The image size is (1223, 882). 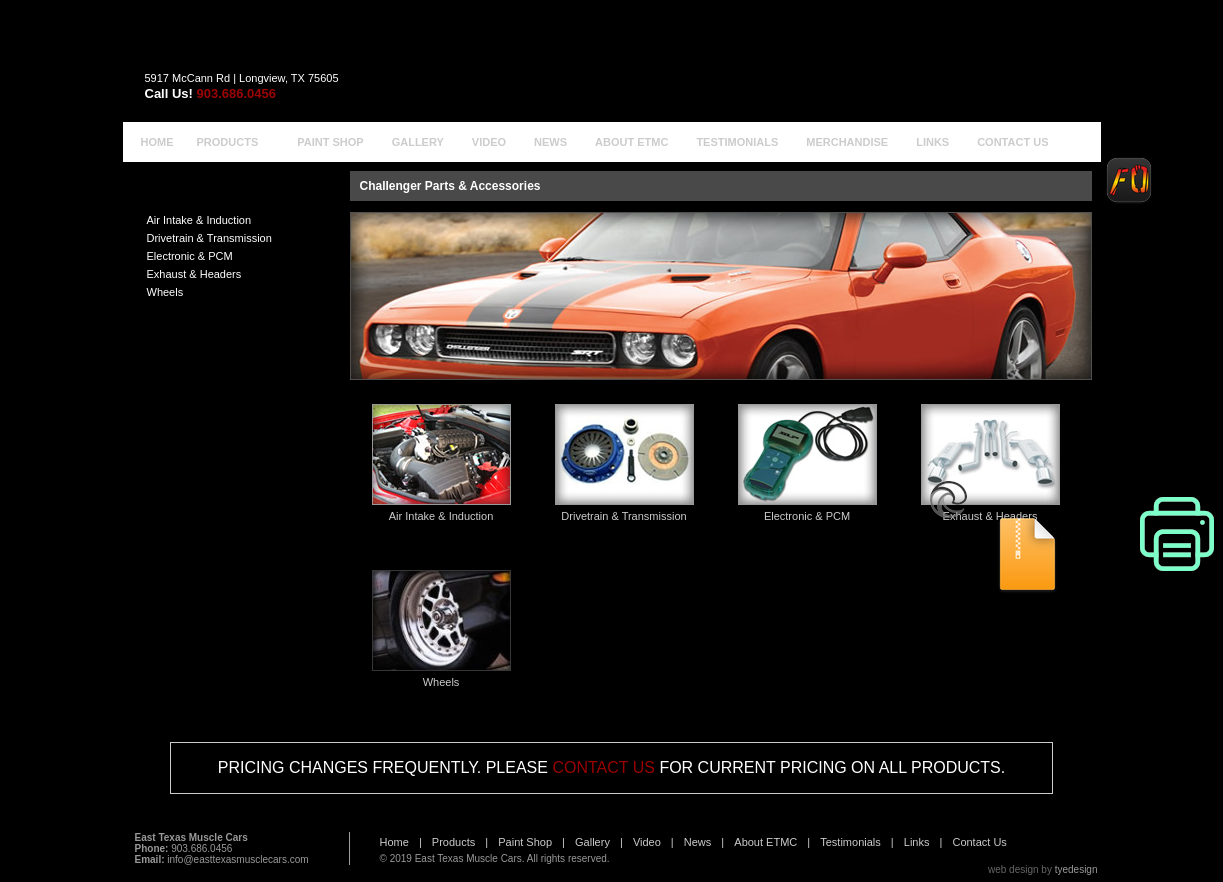 What do you see at coordinates (1129, 180) in the screenshot?
I see `launch the flatout racing game` at bounding box center [1129, 180].